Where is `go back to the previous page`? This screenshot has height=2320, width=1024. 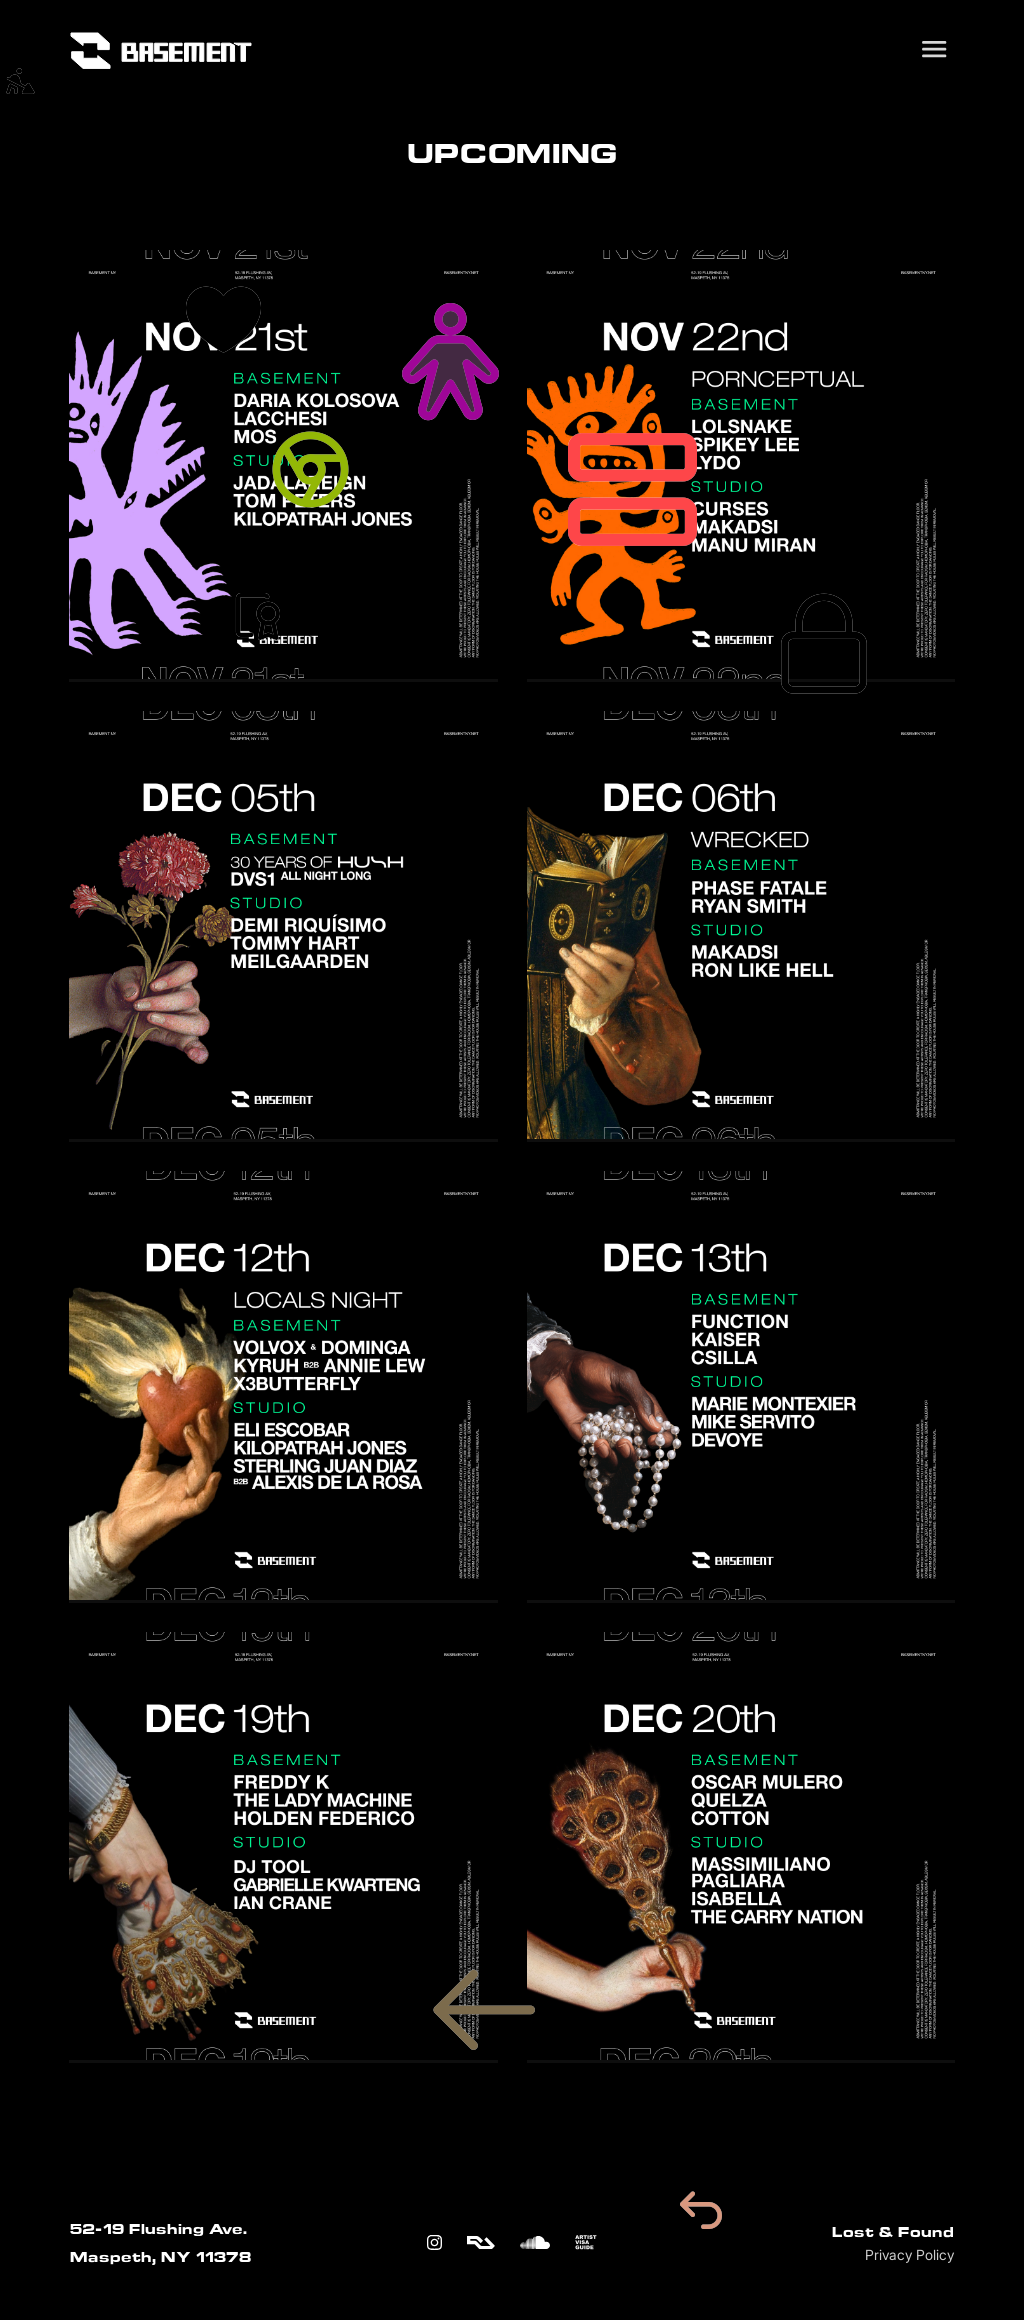
go back to the previous page is located at coordinates (483, 2008).